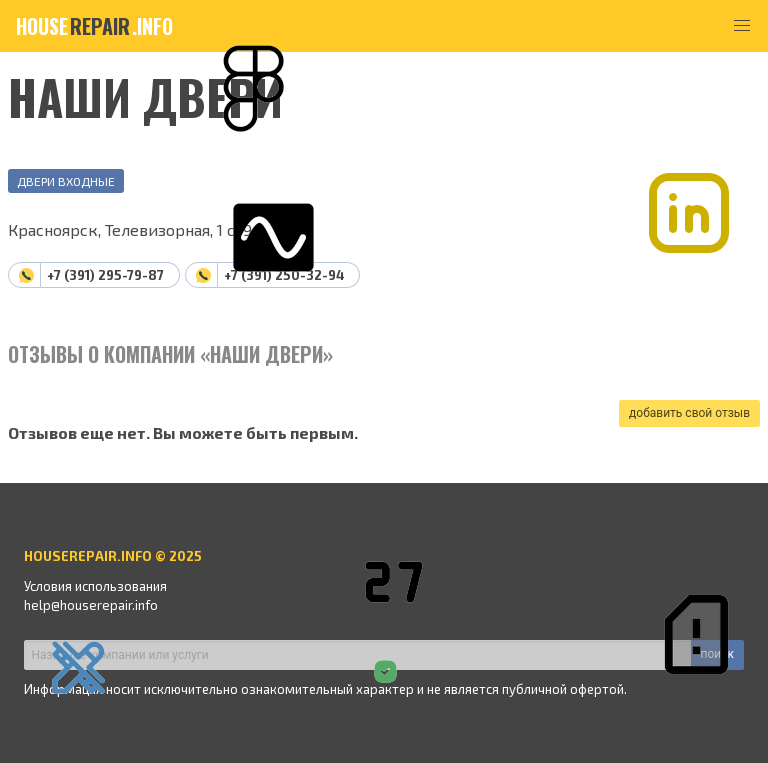 The image size is (768, 763). I want to click on connect with LinkedIn, so click(689, 213).